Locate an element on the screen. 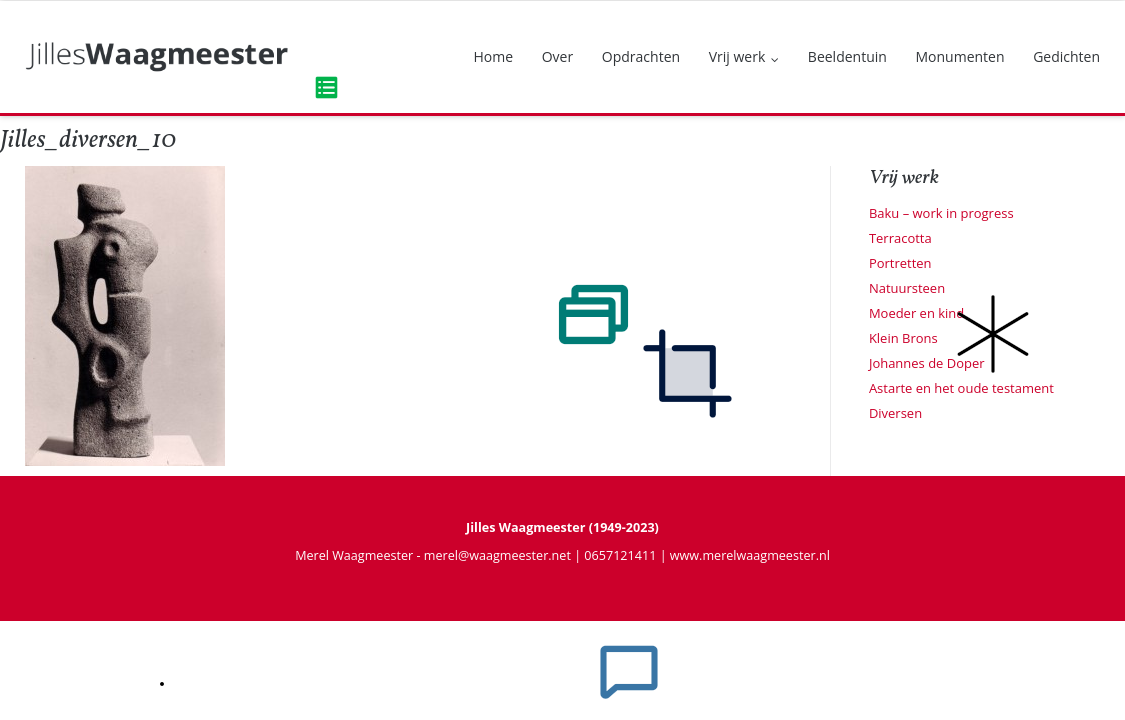  no wifi signal available is located at coordinates (162, 665).